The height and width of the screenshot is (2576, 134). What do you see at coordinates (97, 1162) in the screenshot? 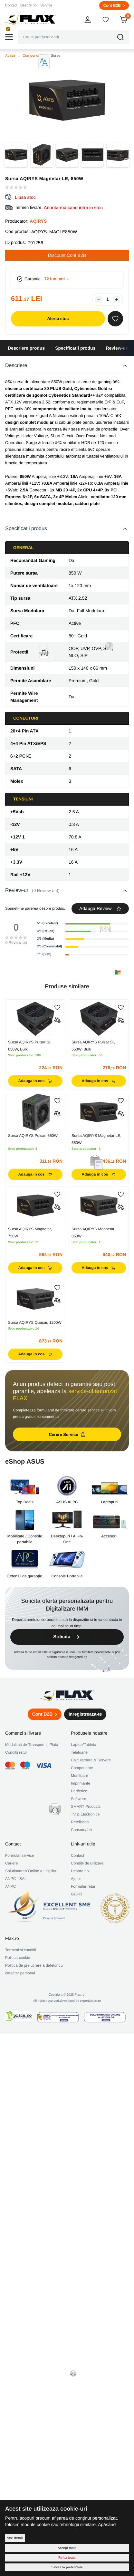
I see `paste copied content from clipboard` at bounding box center [97, 1162].